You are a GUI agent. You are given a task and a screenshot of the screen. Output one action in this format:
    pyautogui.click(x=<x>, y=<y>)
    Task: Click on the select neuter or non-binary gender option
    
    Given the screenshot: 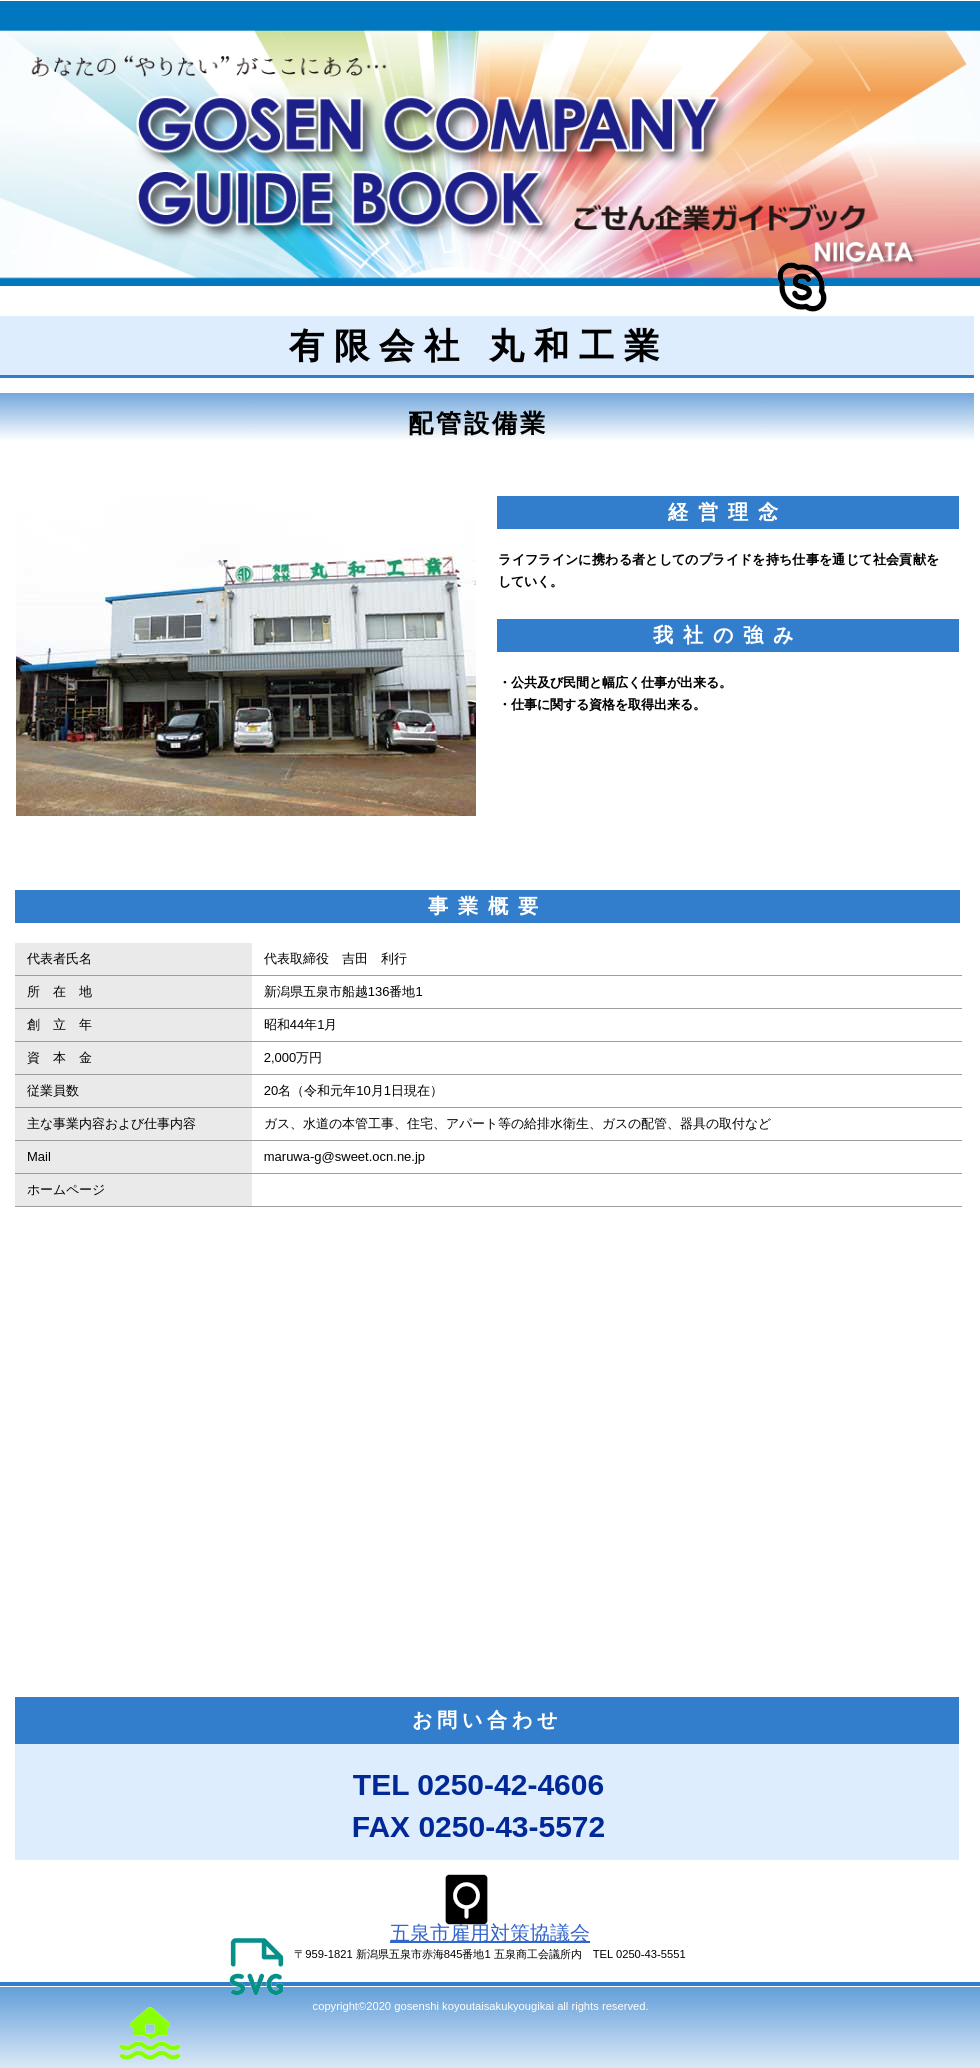 What is the action you would take?
    pyautogui.click(x=466, y=1899)
    